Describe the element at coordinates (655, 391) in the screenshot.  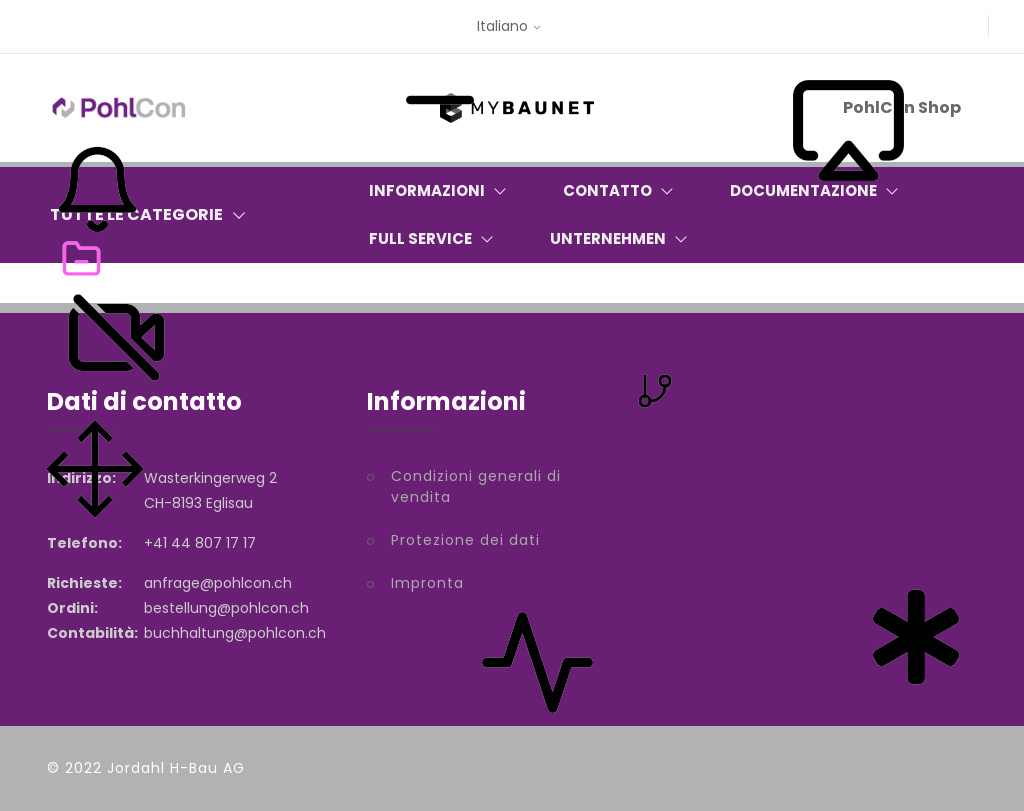
I see `view repository branches` at that location.